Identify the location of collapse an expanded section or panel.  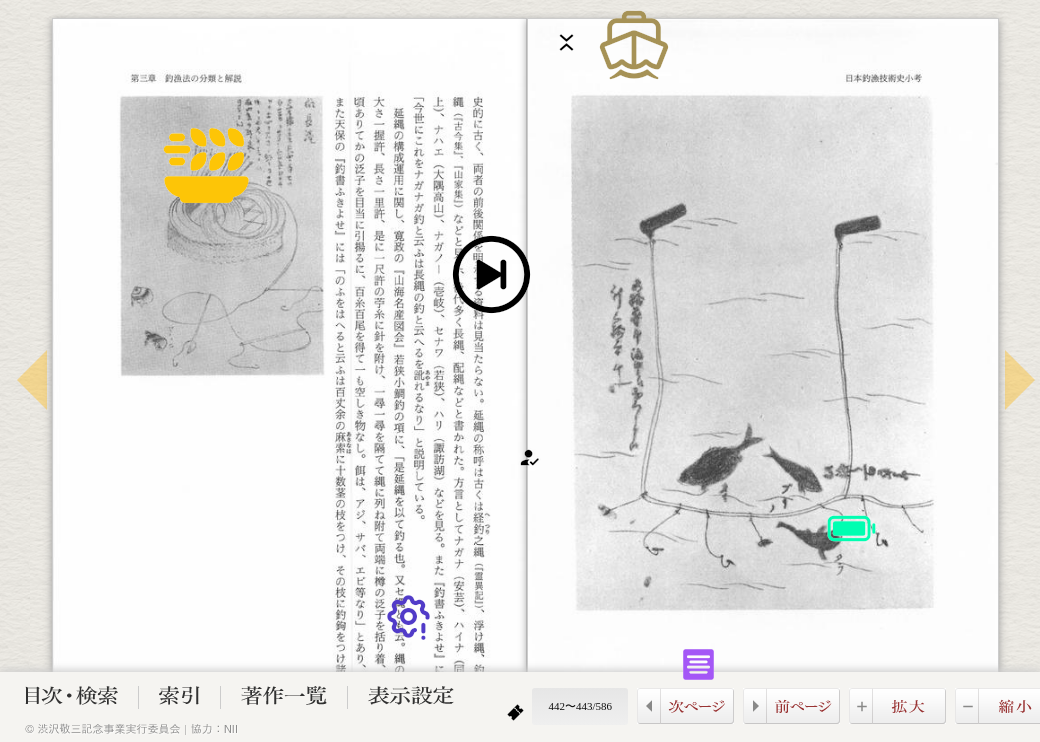
(566, 42).